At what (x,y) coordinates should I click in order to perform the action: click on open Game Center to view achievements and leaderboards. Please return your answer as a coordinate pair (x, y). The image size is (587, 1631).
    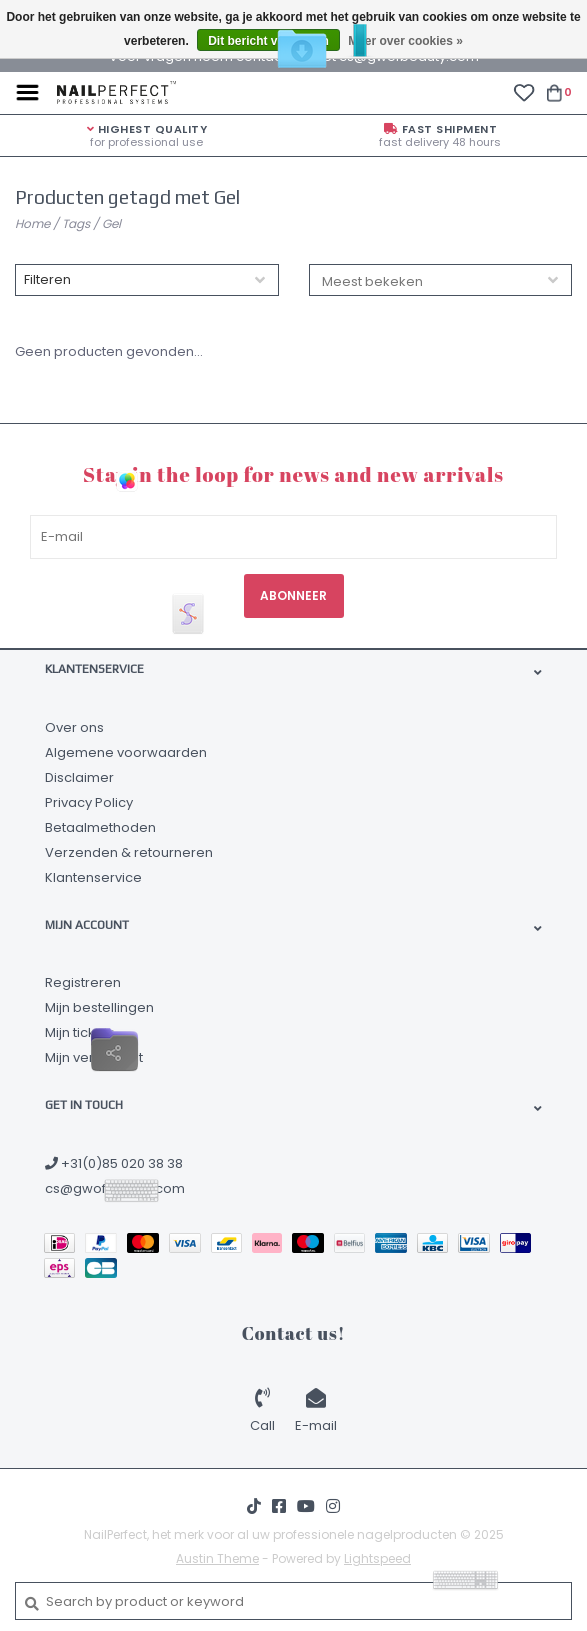
    Looking at the image, I should click on (127, 481).